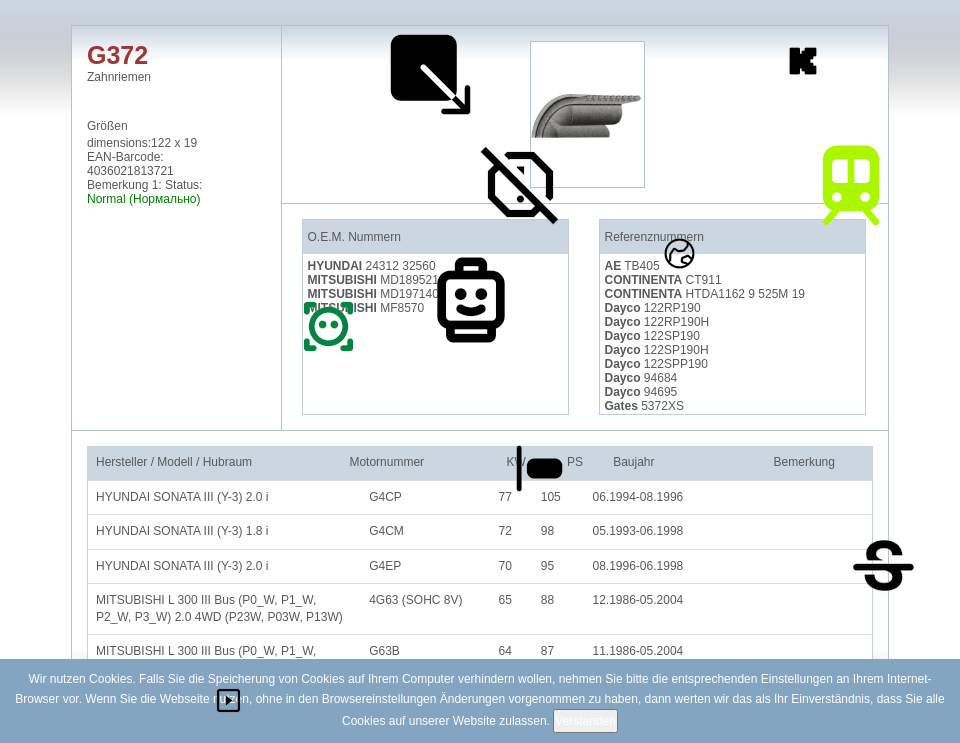 This screenshot has width=960, height=743. Describe the element at coordinates (851, 183) in the screenshot. I see `access subway or metro transit information` at that location.